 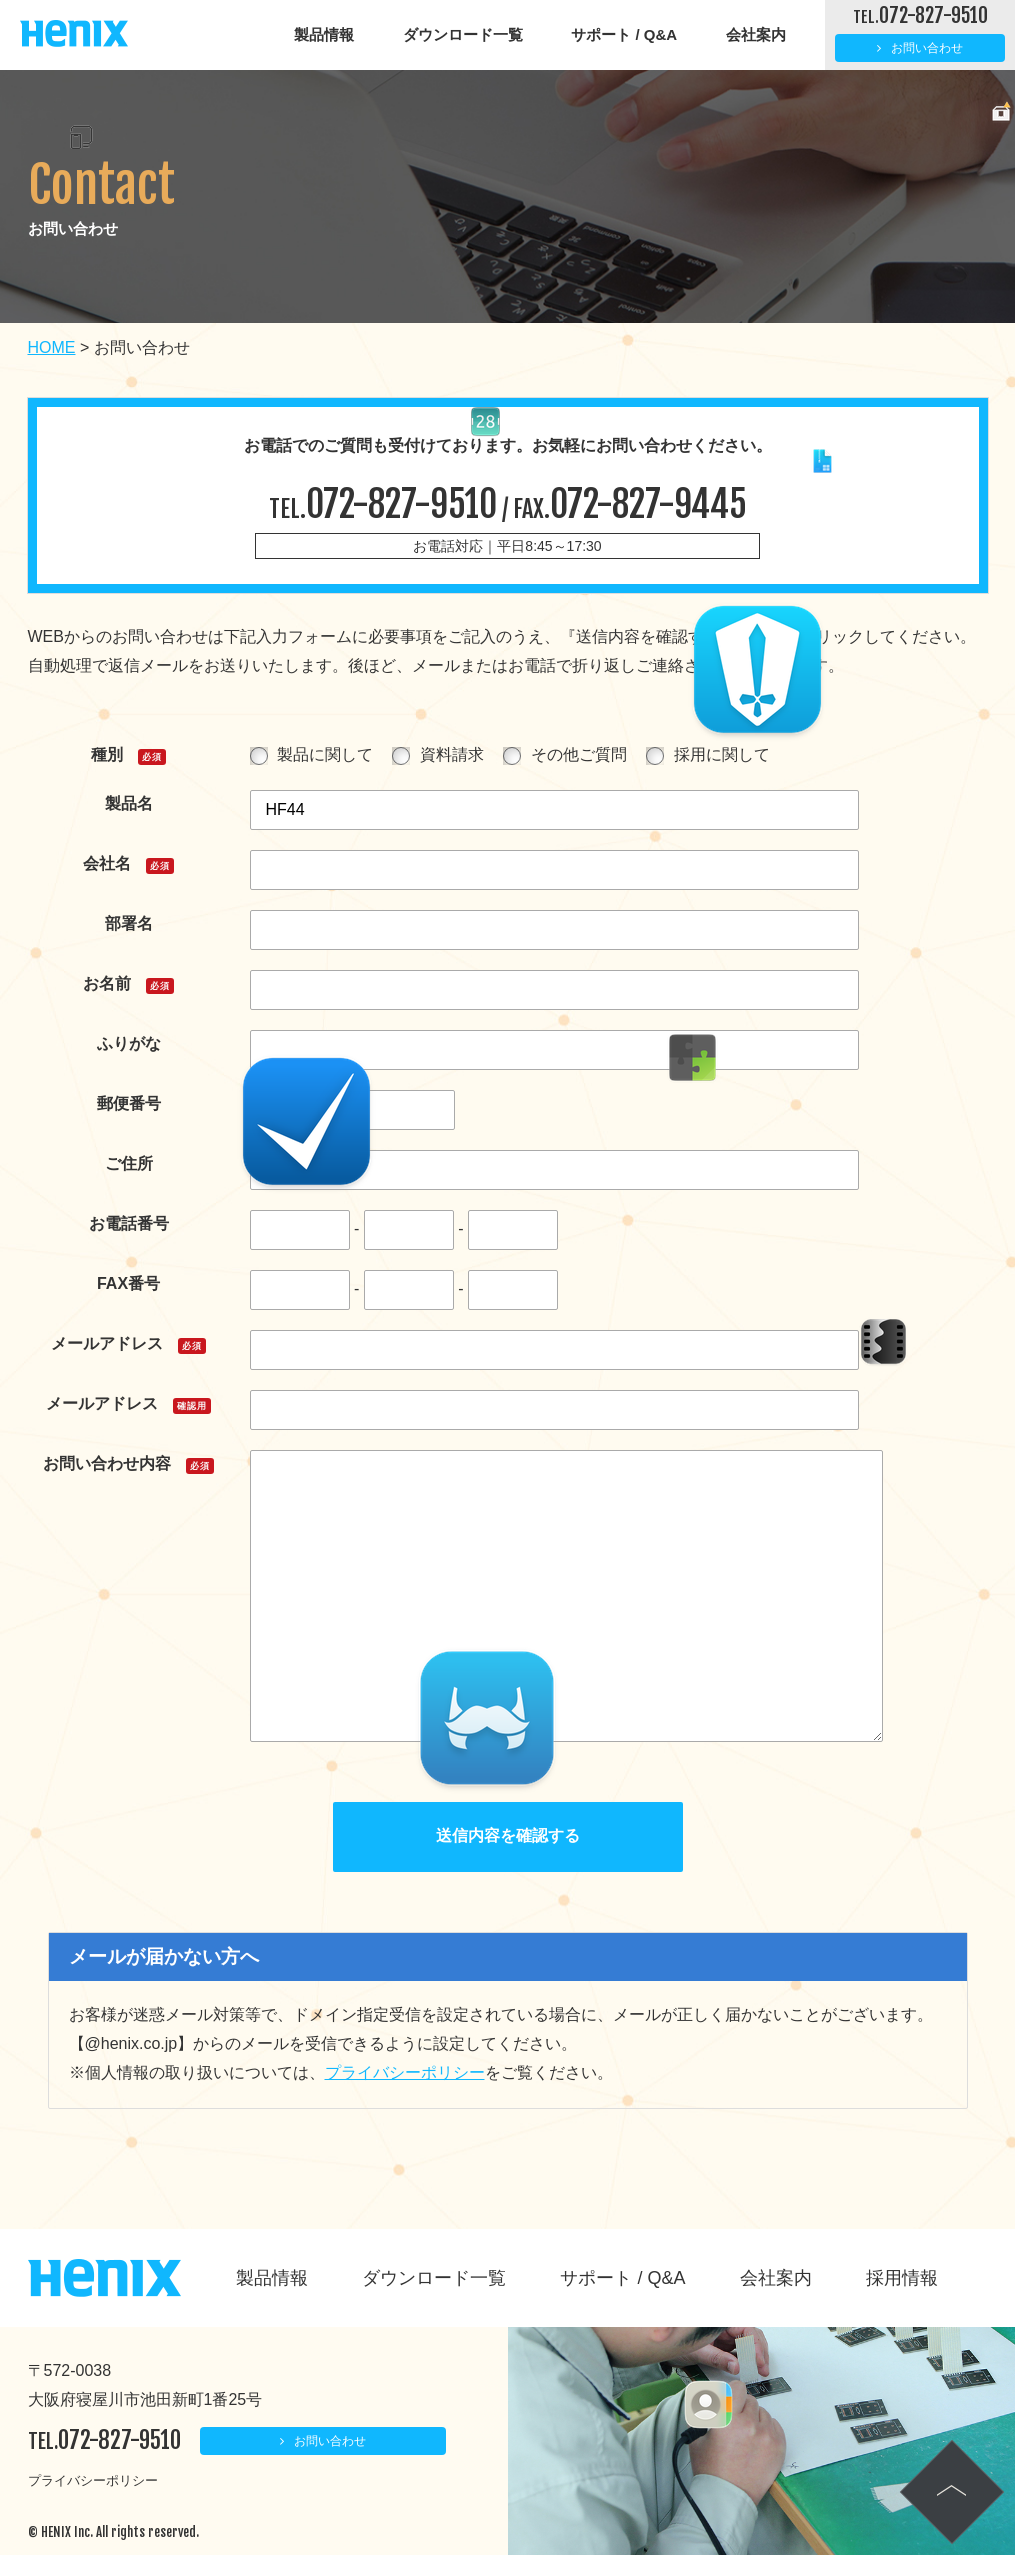 What do you see at coordinates (1001, 111) in the screenshot?
I see `indicates important software updates are available` at bounding box center [1001, 111].